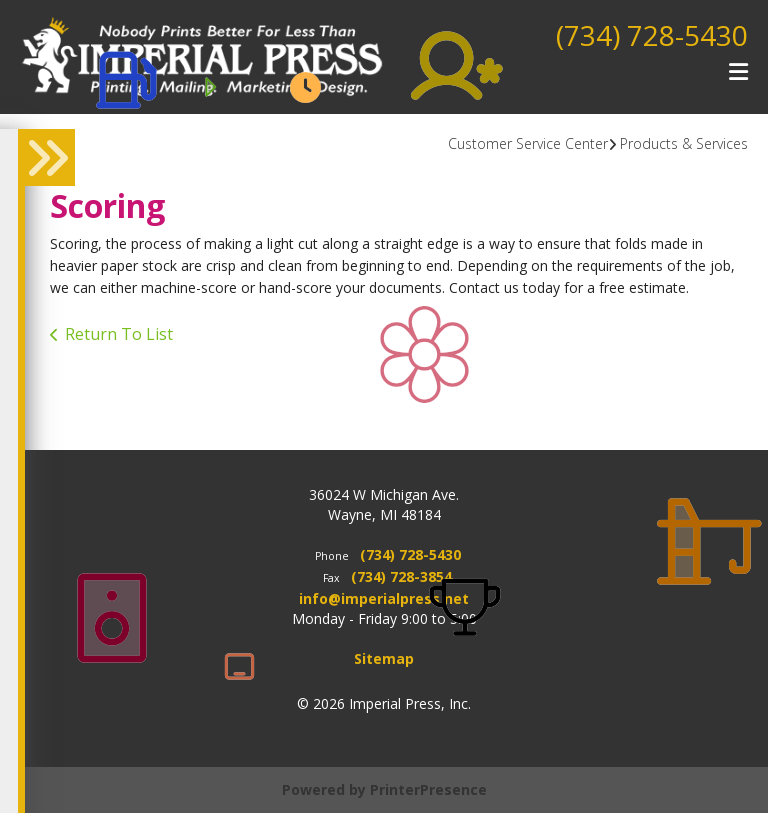 This screenshot has height=813, width=768. Describe the element at coordinates (112, 618) in the screenshot. I see `adjust speaker or audio output settings` at that location.